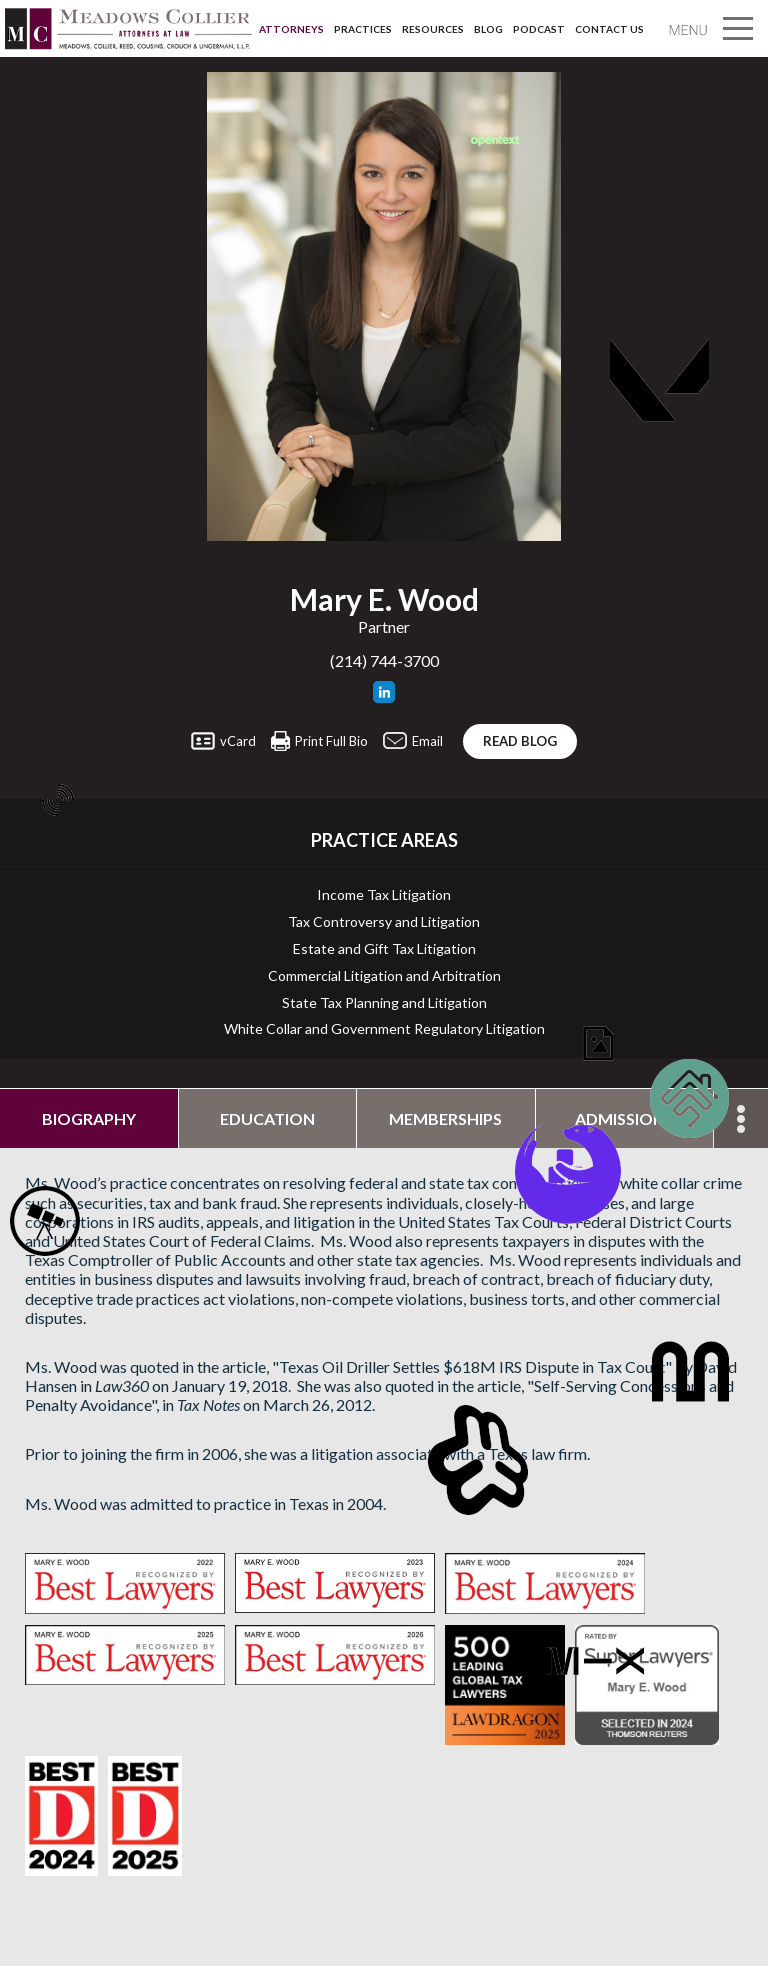  What do you see at coordinates (595, 1661) in the screenshot?
I see `open mixcloud app` at bounding box center [595, 1661].